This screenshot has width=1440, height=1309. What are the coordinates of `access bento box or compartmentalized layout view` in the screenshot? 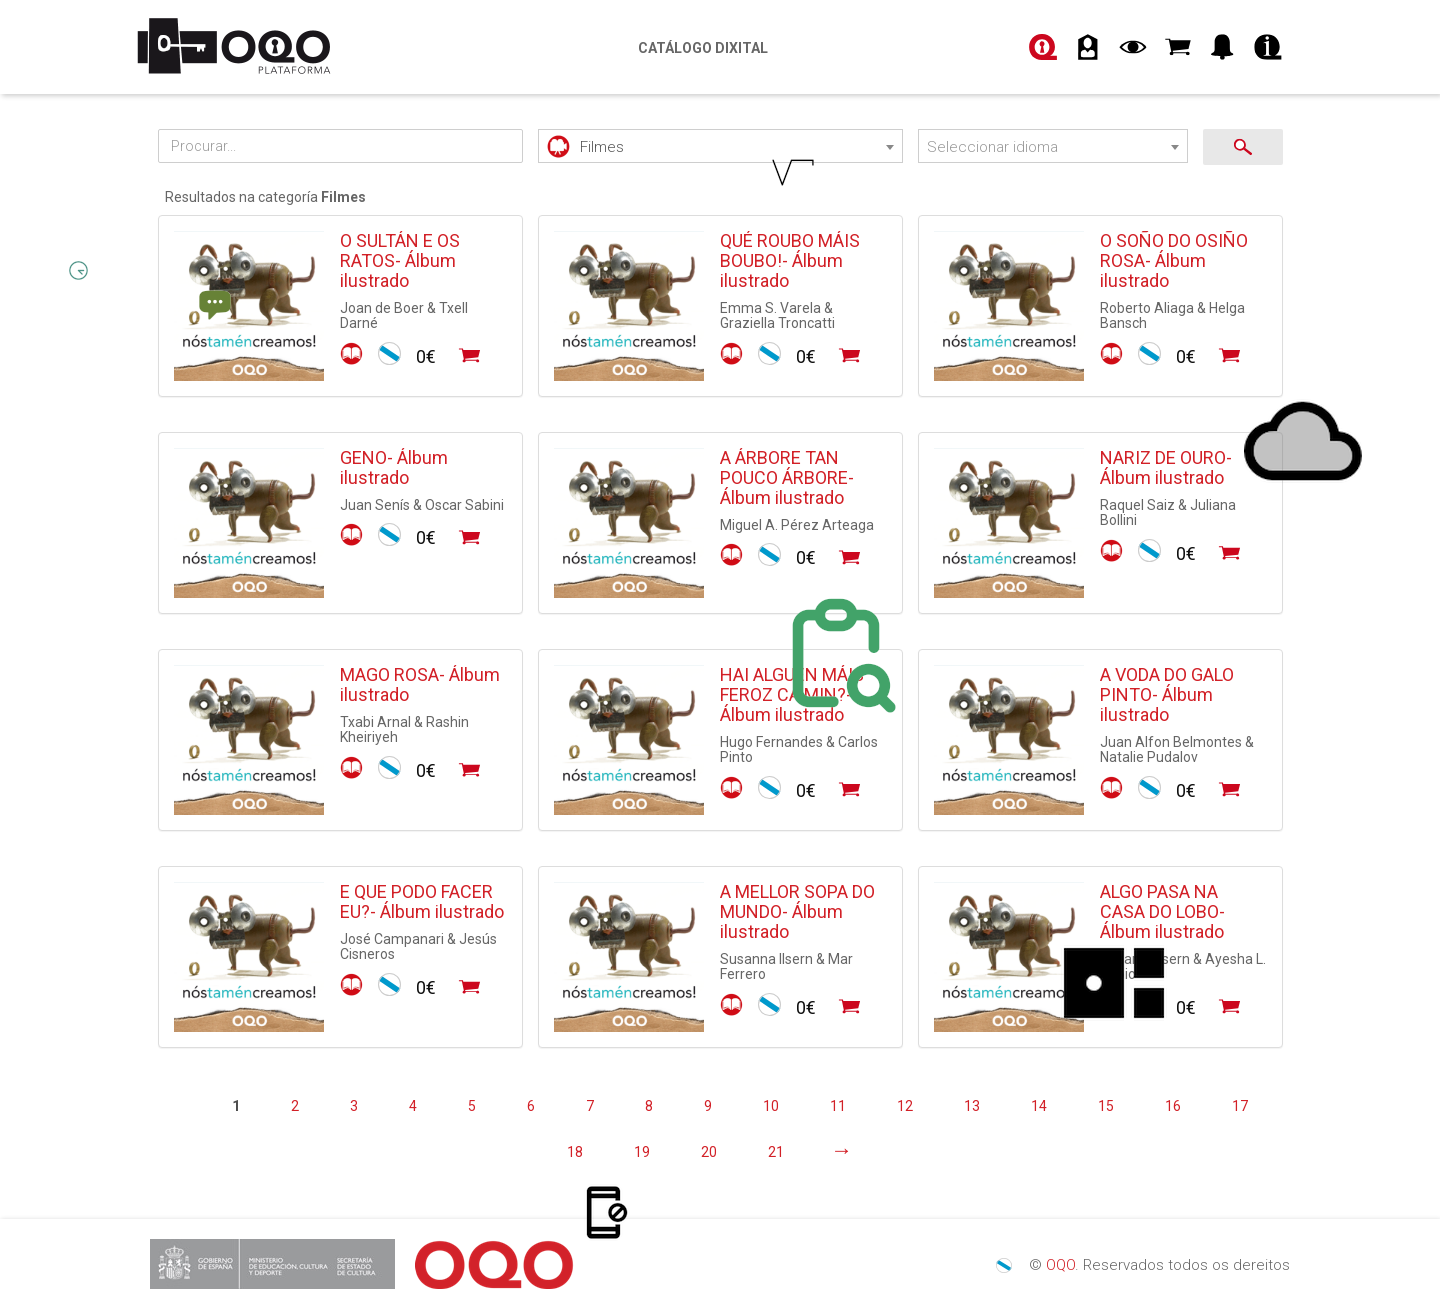 It's located at (1114, 983).